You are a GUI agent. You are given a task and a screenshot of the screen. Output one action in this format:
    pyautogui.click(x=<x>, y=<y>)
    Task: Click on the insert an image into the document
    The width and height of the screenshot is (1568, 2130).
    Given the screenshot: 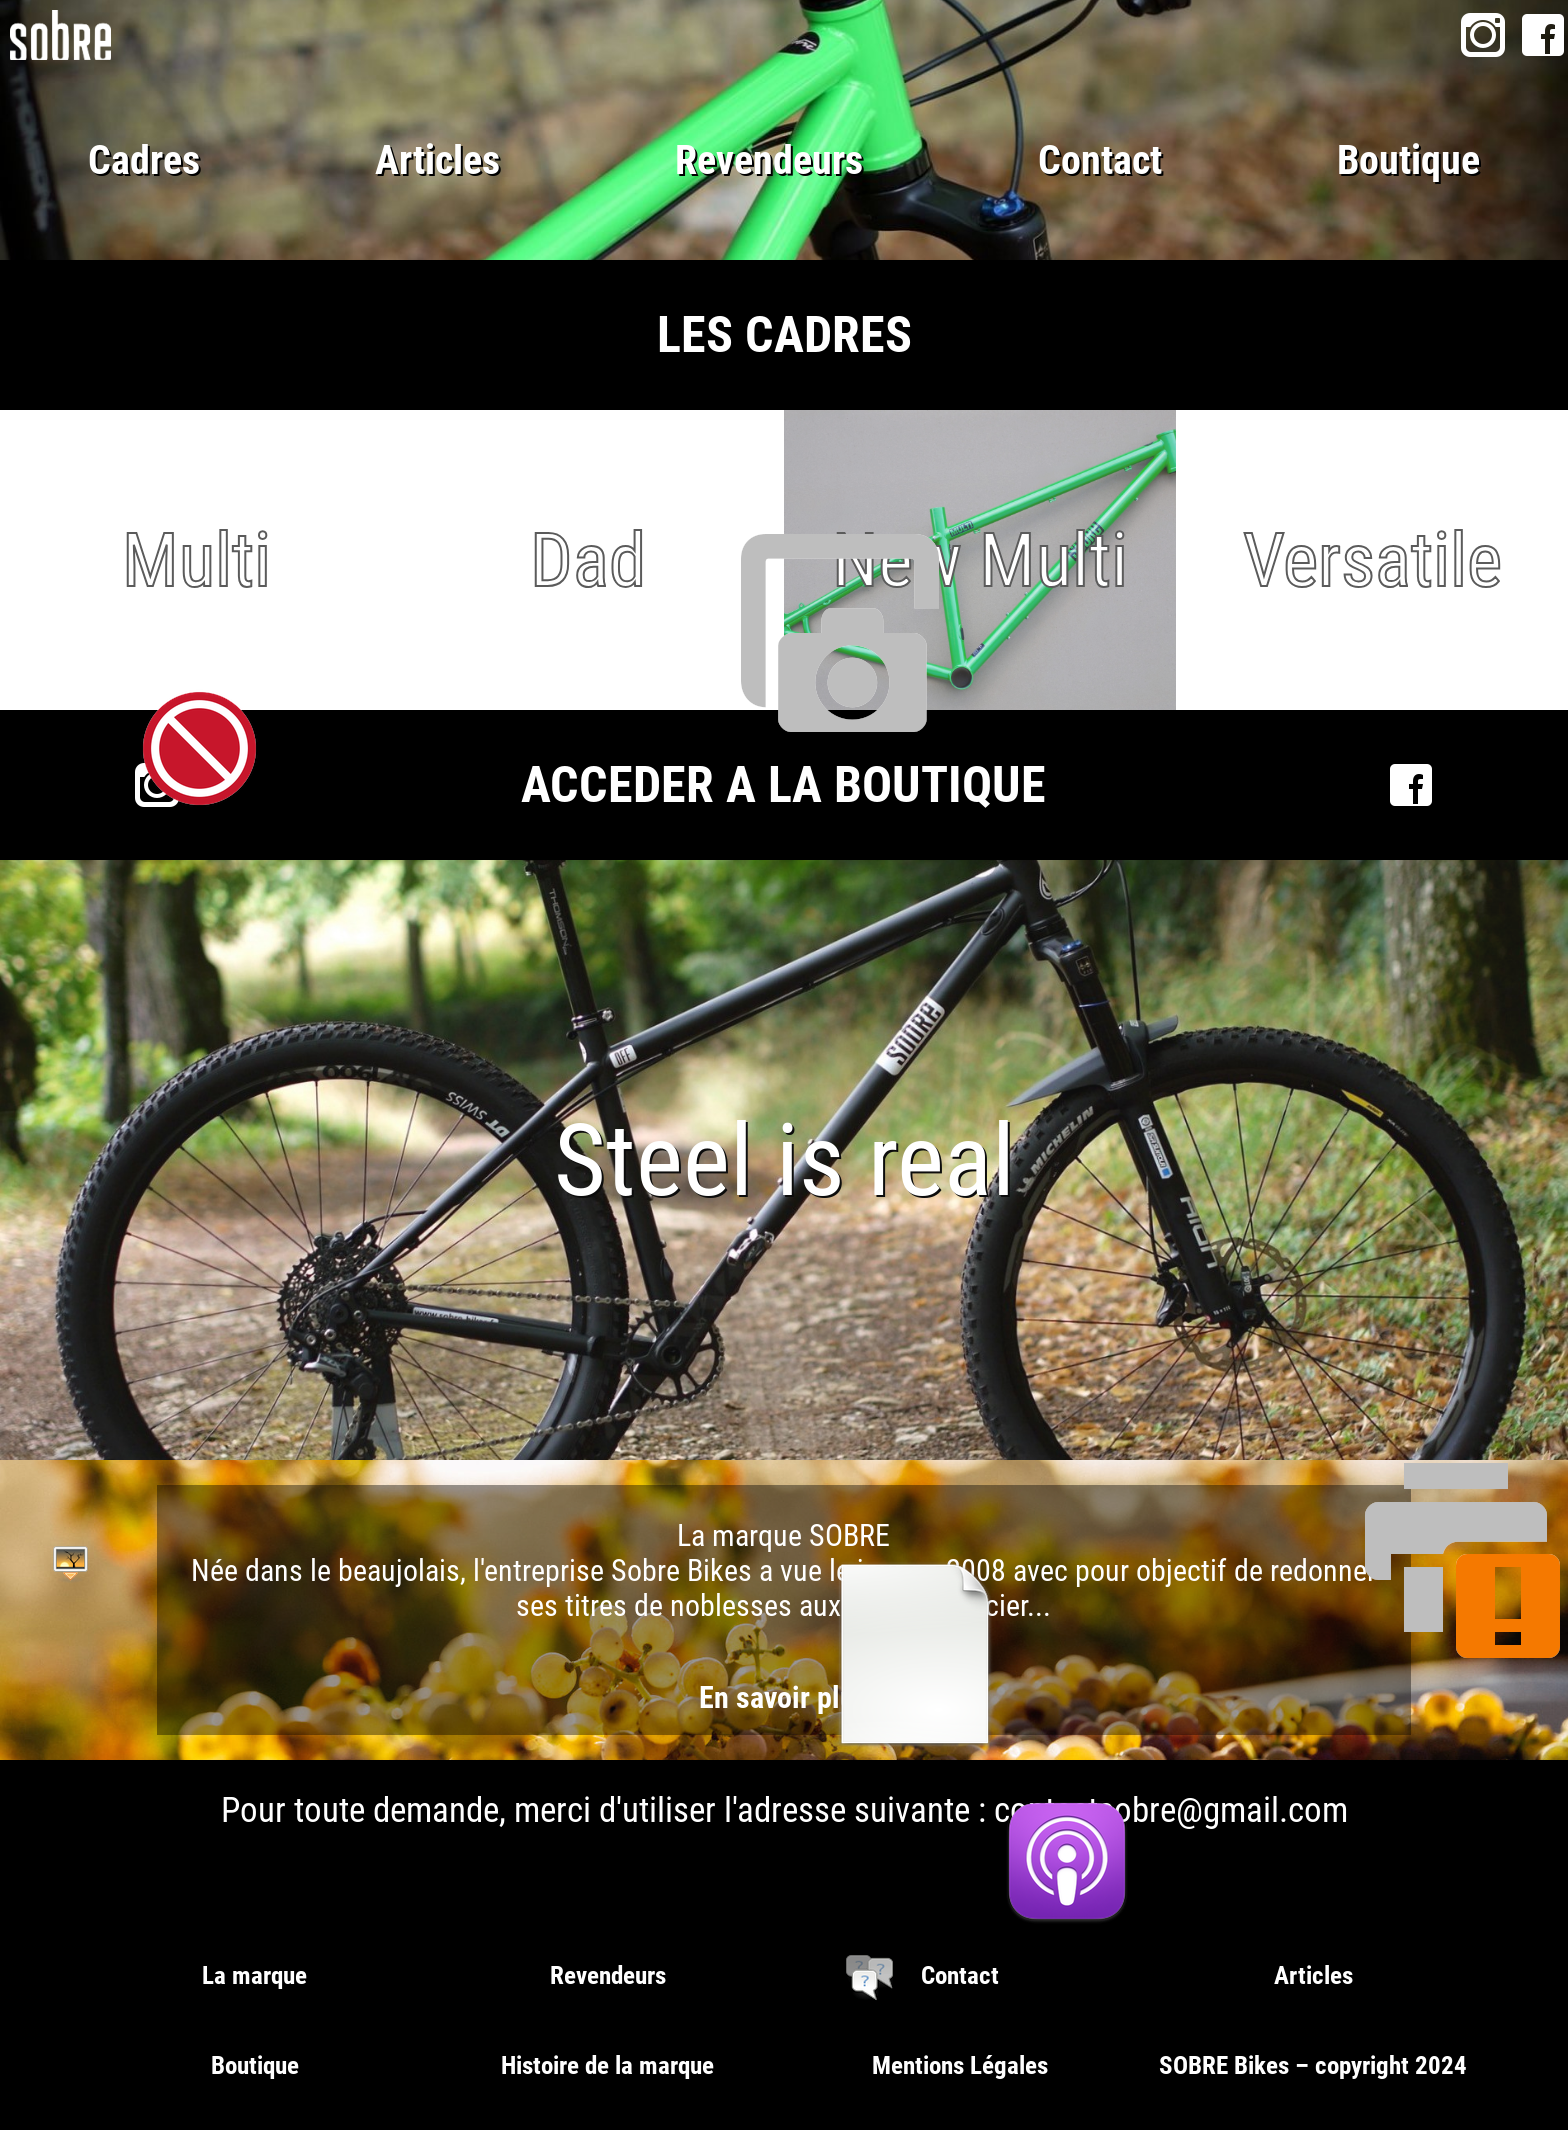 What is the action you would take?
    pyautogui.click(x=70, y=1563)
    